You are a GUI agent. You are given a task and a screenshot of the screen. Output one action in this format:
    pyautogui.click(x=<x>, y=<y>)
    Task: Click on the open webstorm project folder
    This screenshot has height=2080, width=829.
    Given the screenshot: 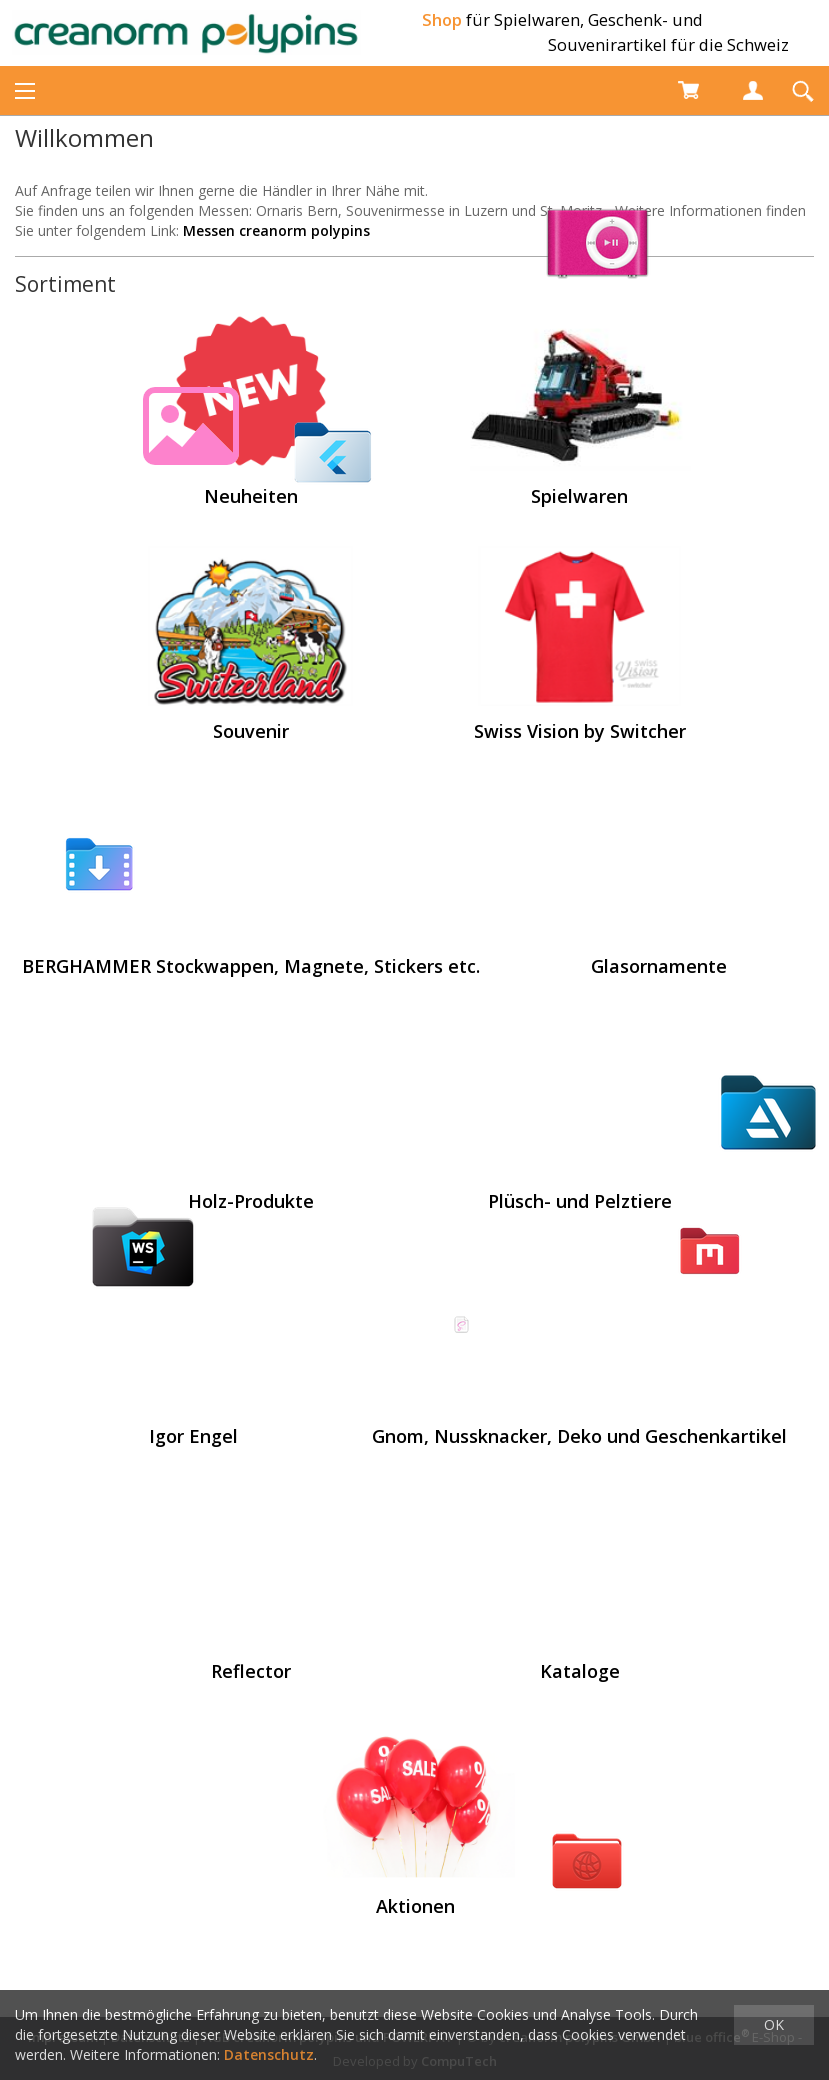 What is the action you would take?
    pyautogui.click(x=142, y=1249)
    